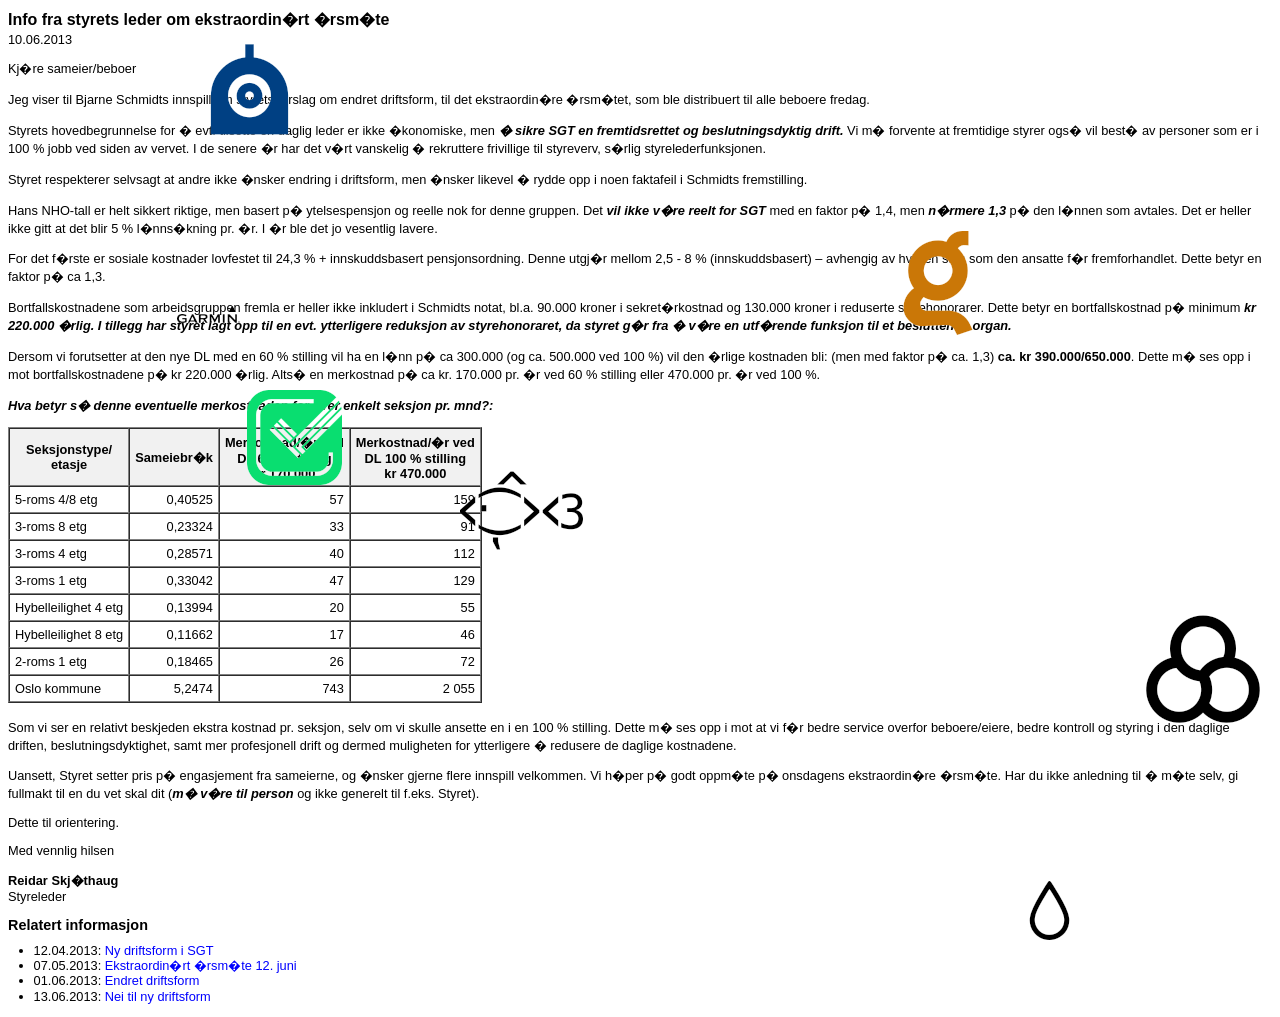 The image size is (1280, 1017). Describe the element at coordinates (294, 437) in the screenshot. I see `open the trakt app` at that location.